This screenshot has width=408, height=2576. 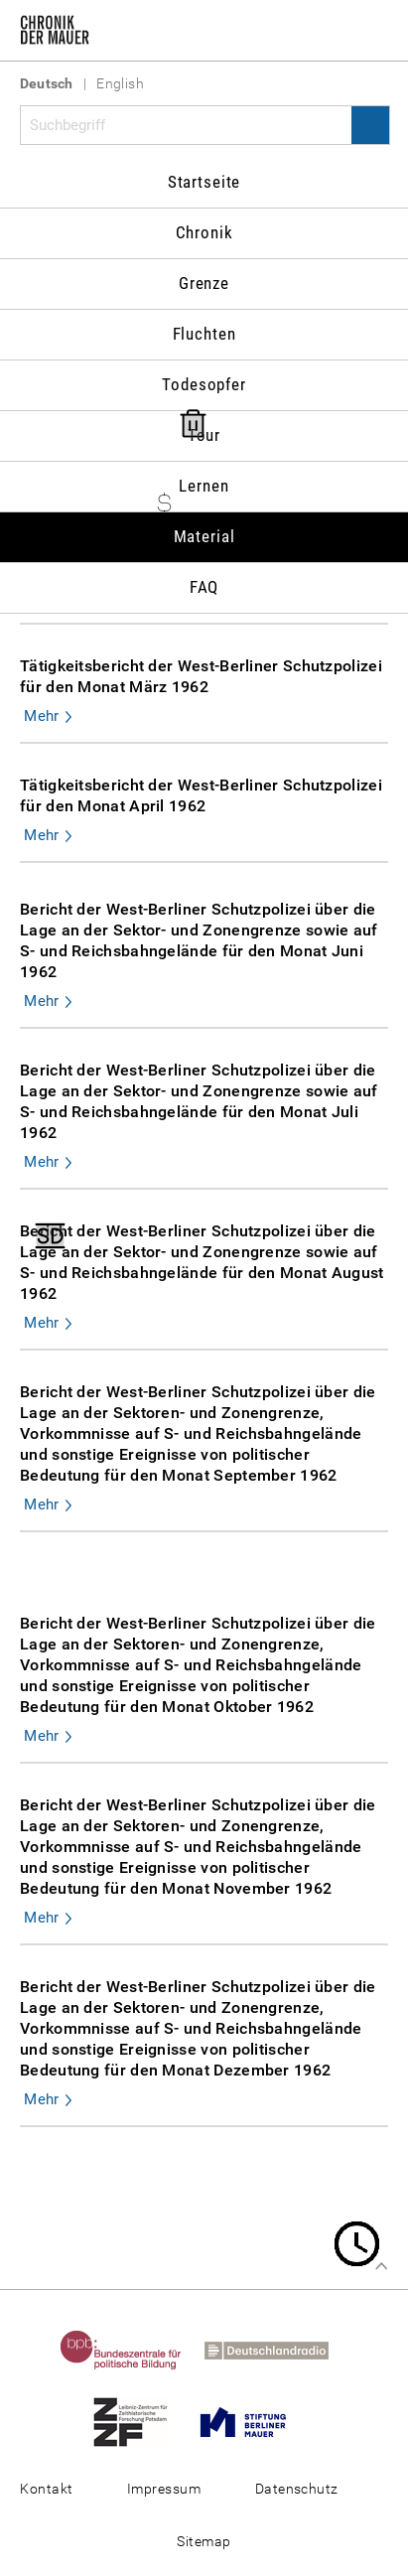 I want to click on indicates standard definition video quality, so click(x=50, y=1235).